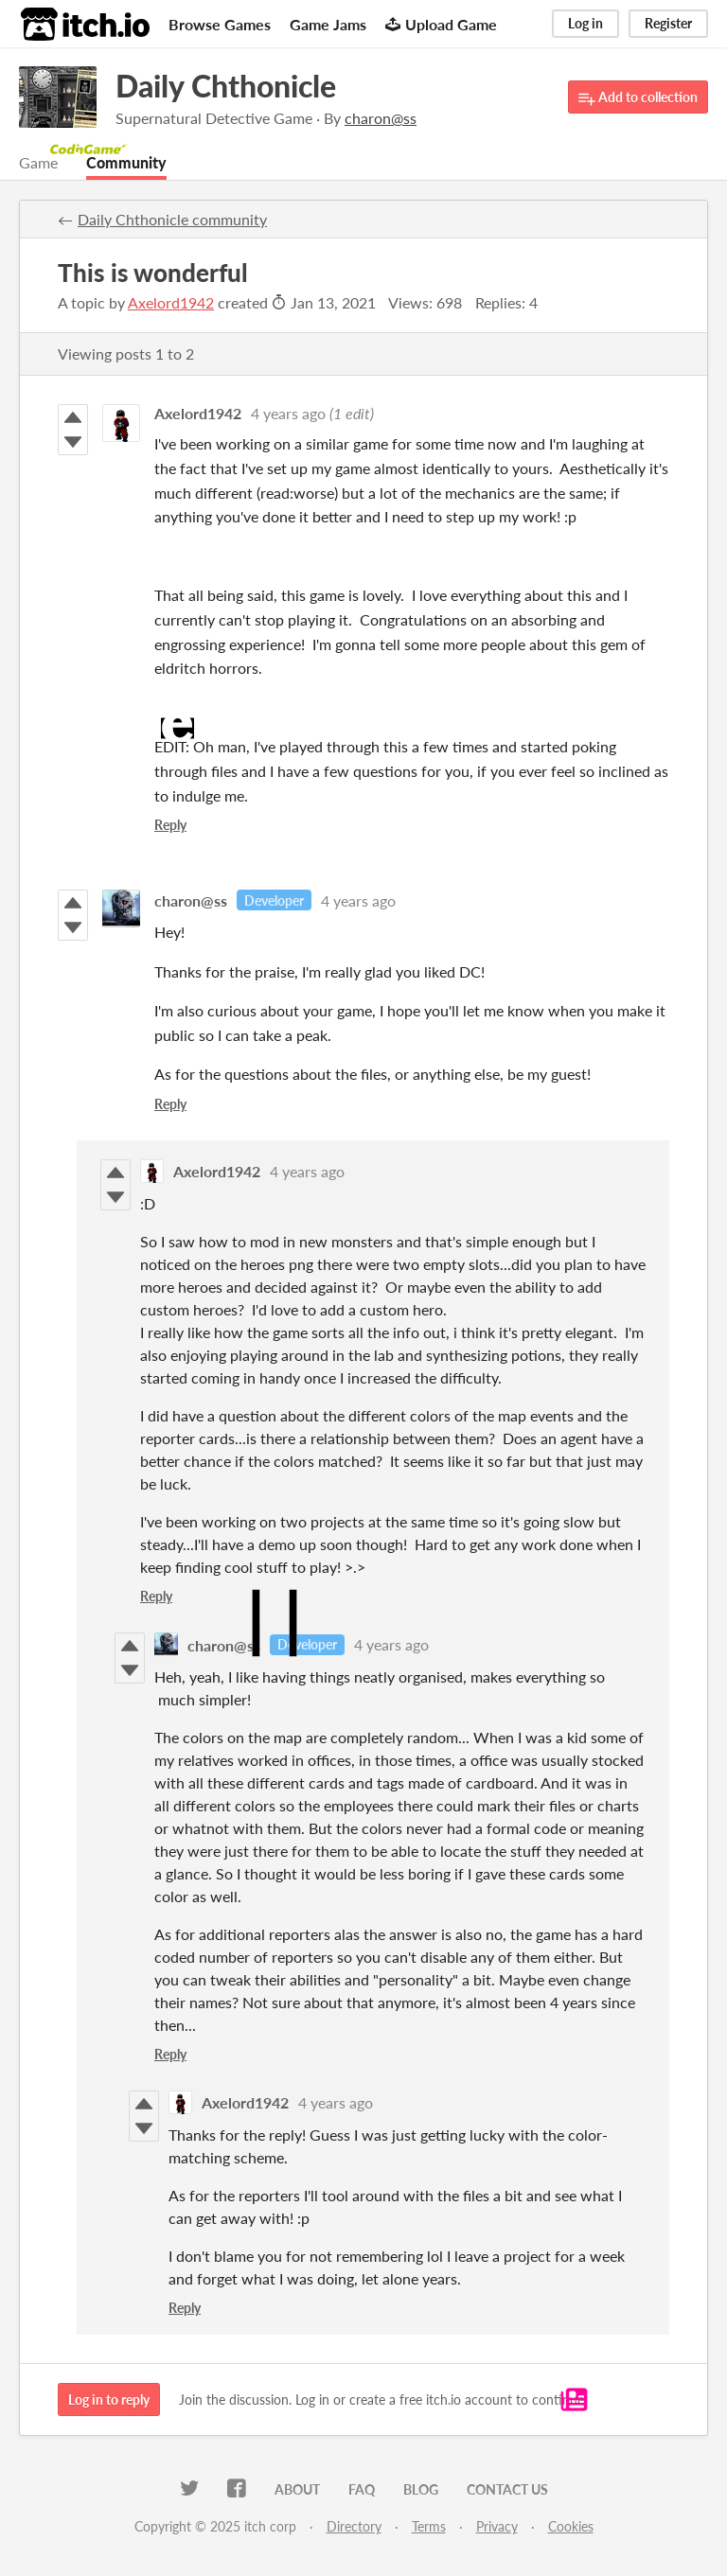 This screenshot has height=2576, width=727. What do you see at coordinates (88, 149) in the screenshot?
I see `visit the CodinGame platform` at bounding box center [88, 149].